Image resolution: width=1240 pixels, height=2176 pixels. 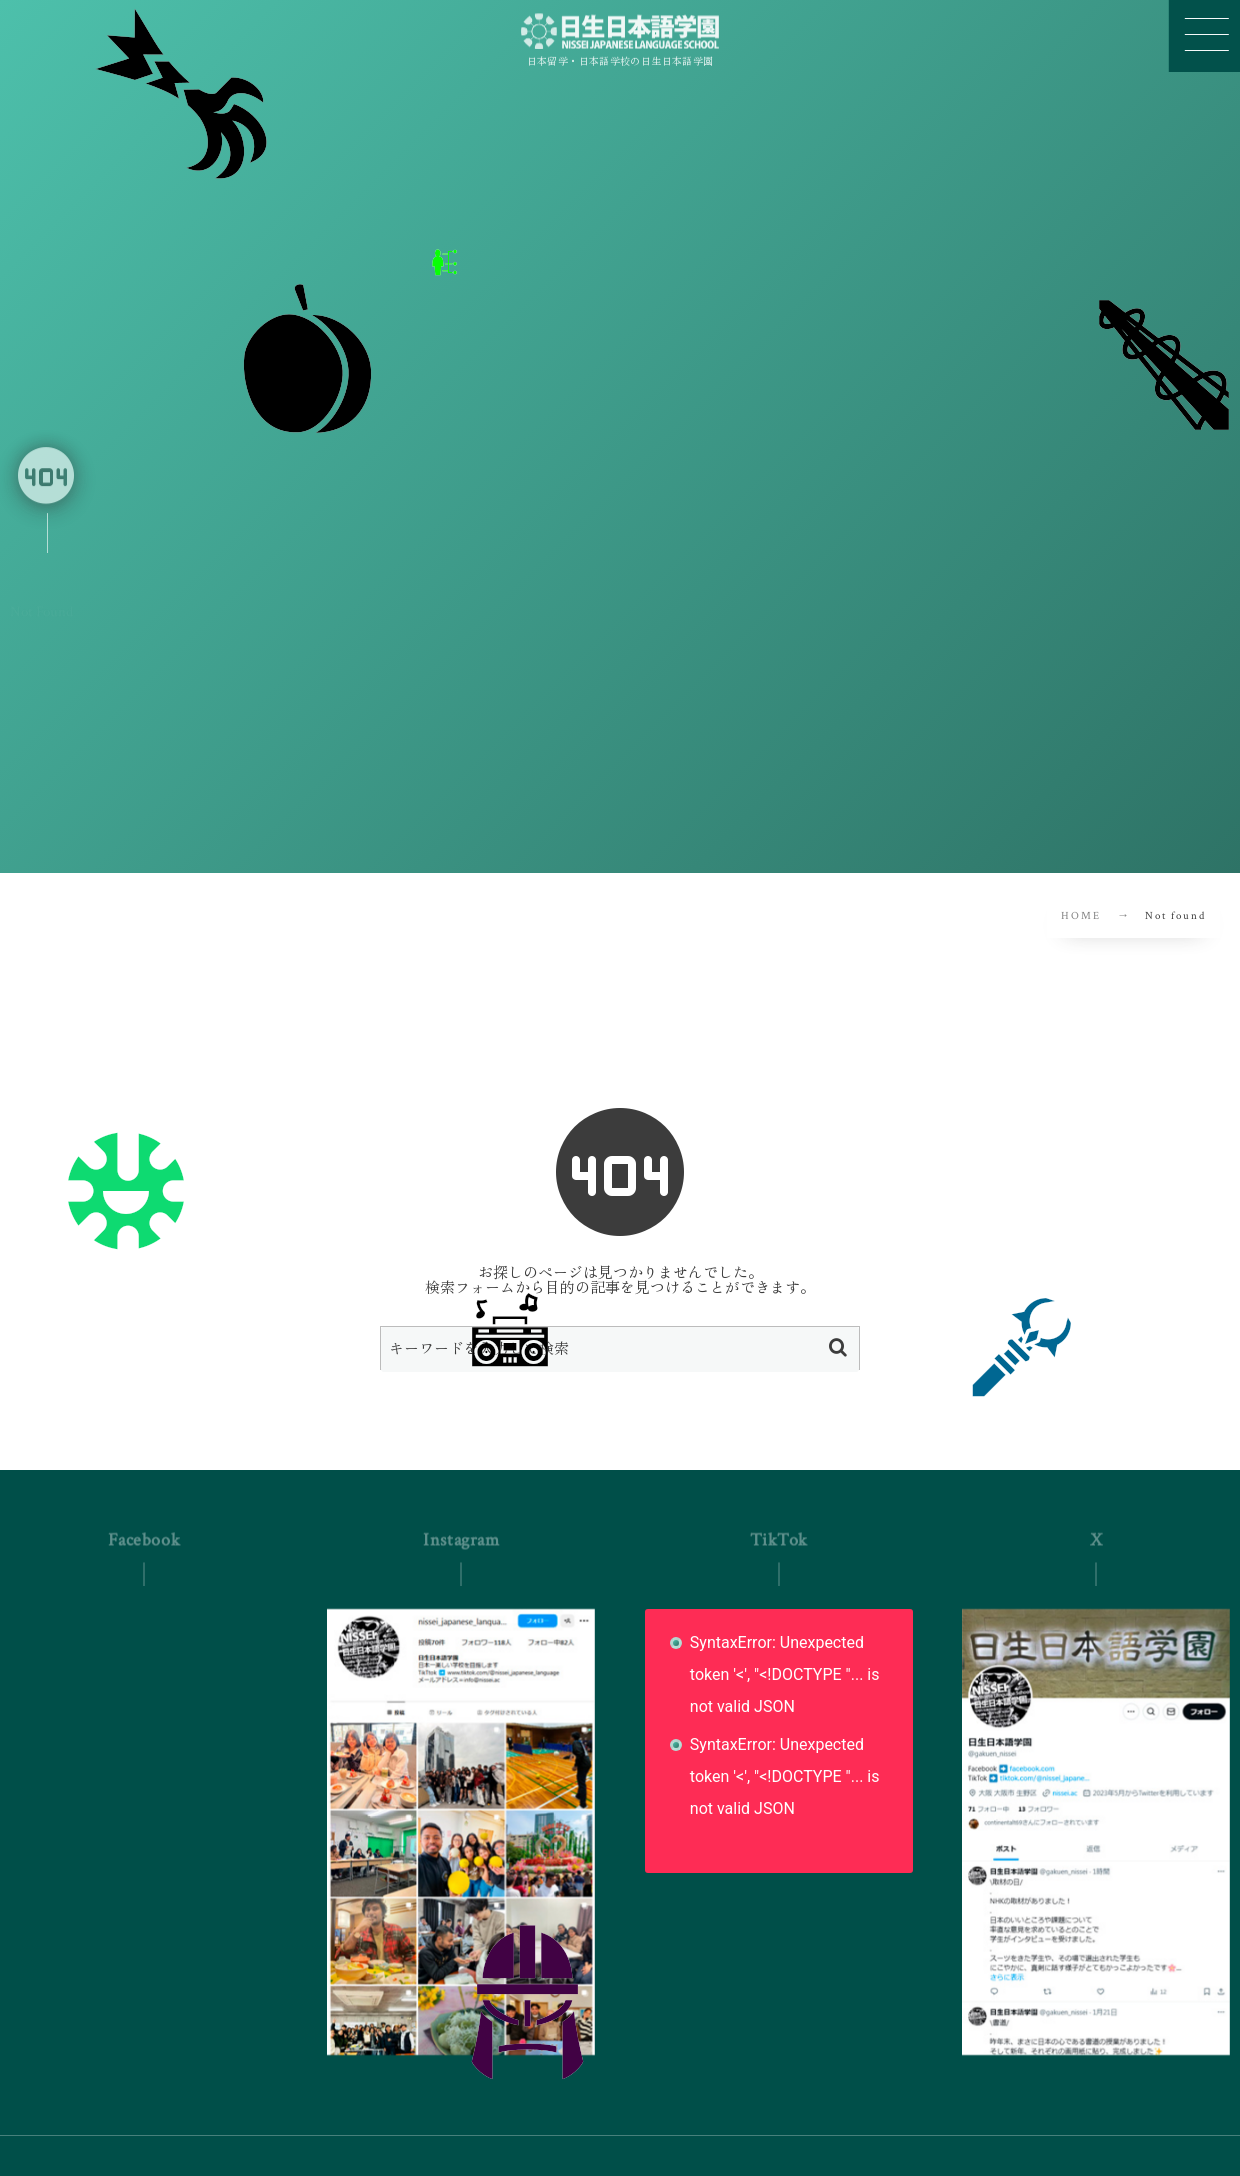 What do you see at coordinates (527, 2002) in the screenshot?
I see `select light armor class` at bounding box center [527, 2002].